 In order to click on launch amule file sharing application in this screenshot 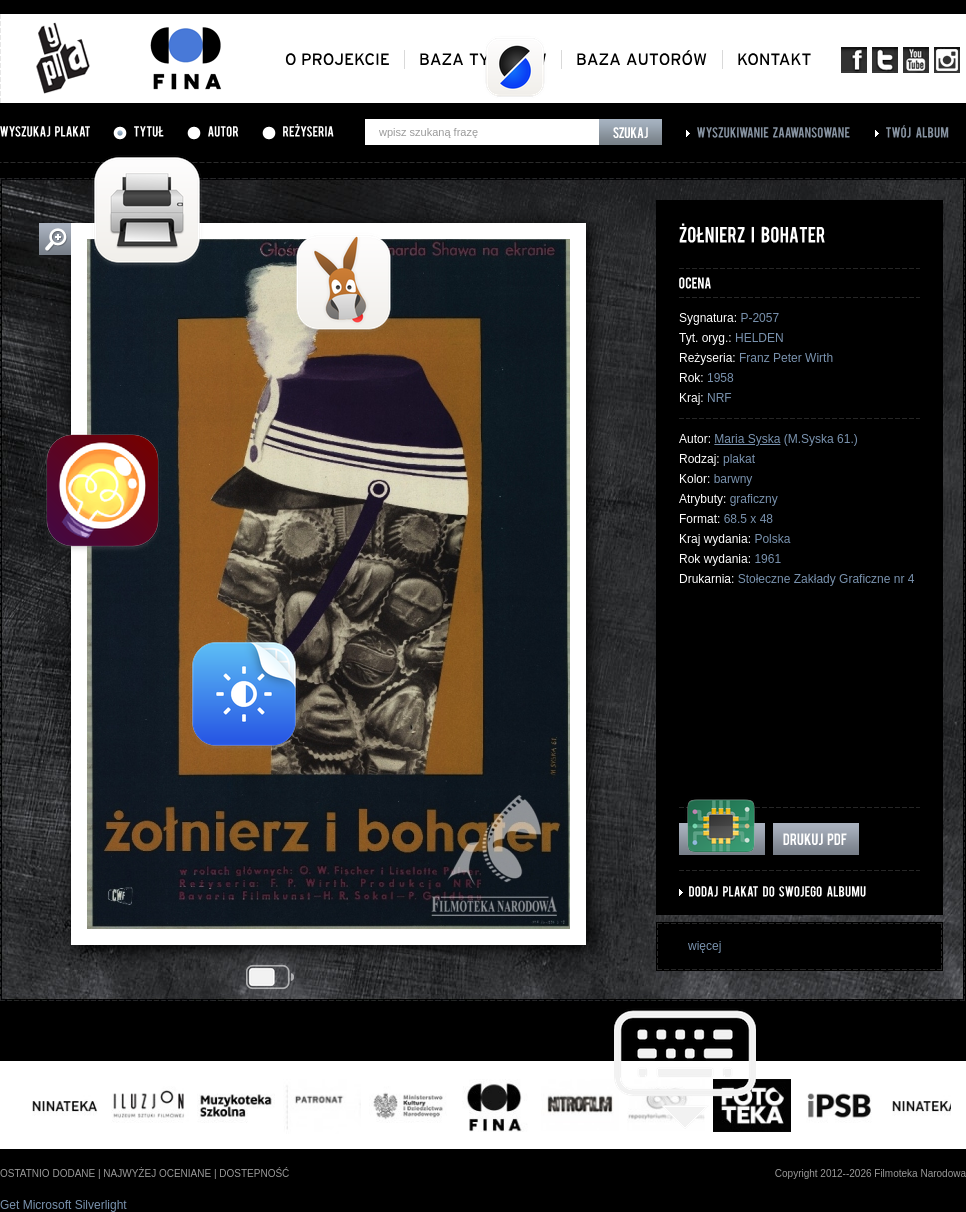, I will do `click(343, 282)`.